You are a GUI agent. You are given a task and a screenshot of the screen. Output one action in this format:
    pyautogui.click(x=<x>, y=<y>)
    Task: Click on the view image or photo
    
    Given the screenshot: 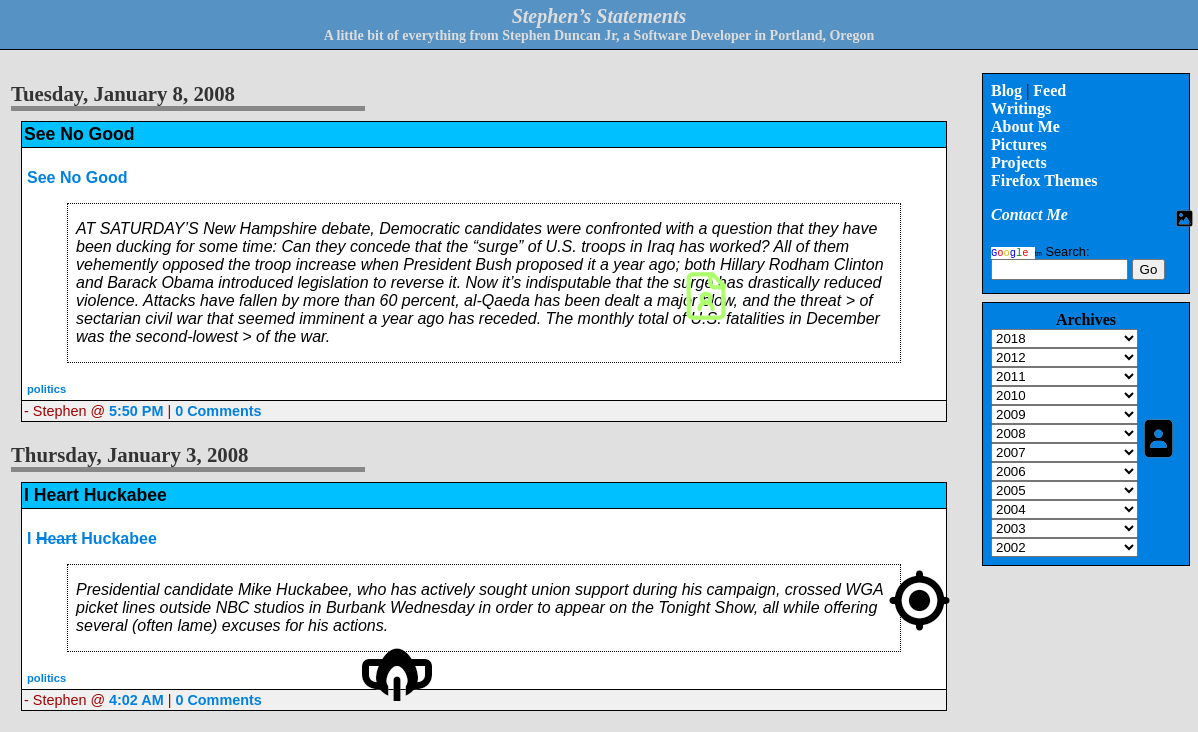 What is the action you would take?
    pyautogui.click(x=1184, y=218)
    